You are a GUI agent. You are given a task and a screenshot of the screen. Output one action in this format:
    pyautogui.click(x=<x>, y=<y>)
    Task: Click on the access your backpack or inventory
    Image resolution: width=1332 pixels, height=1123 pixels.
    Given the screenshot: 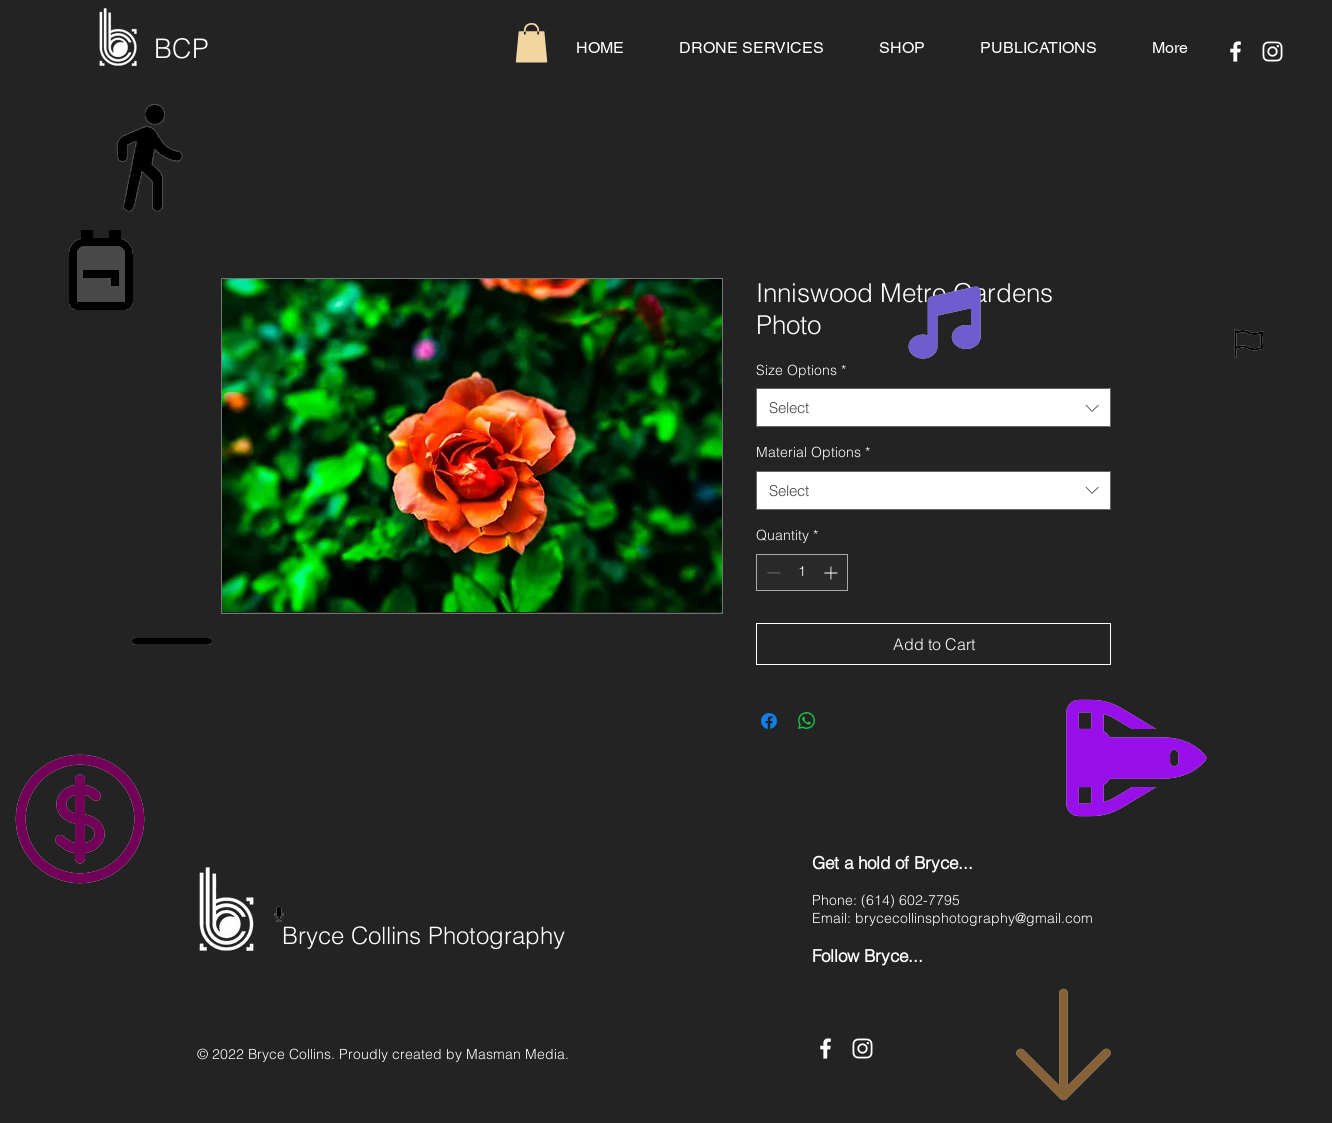 What is the action you would take?
    pyautogui.click(x=101, y=270)
    